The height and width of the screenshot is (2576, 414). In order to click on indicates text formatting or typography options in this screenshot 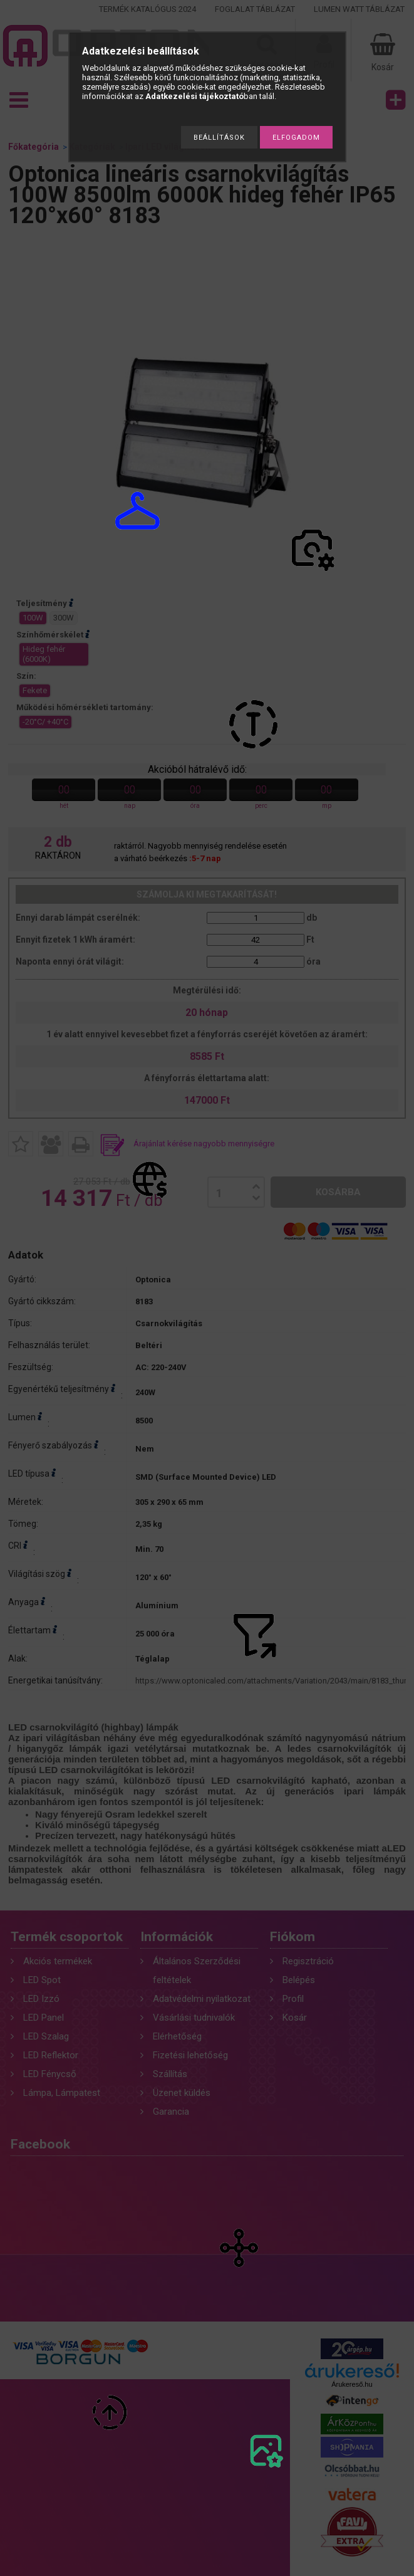, I will do `click(253, 724)`.